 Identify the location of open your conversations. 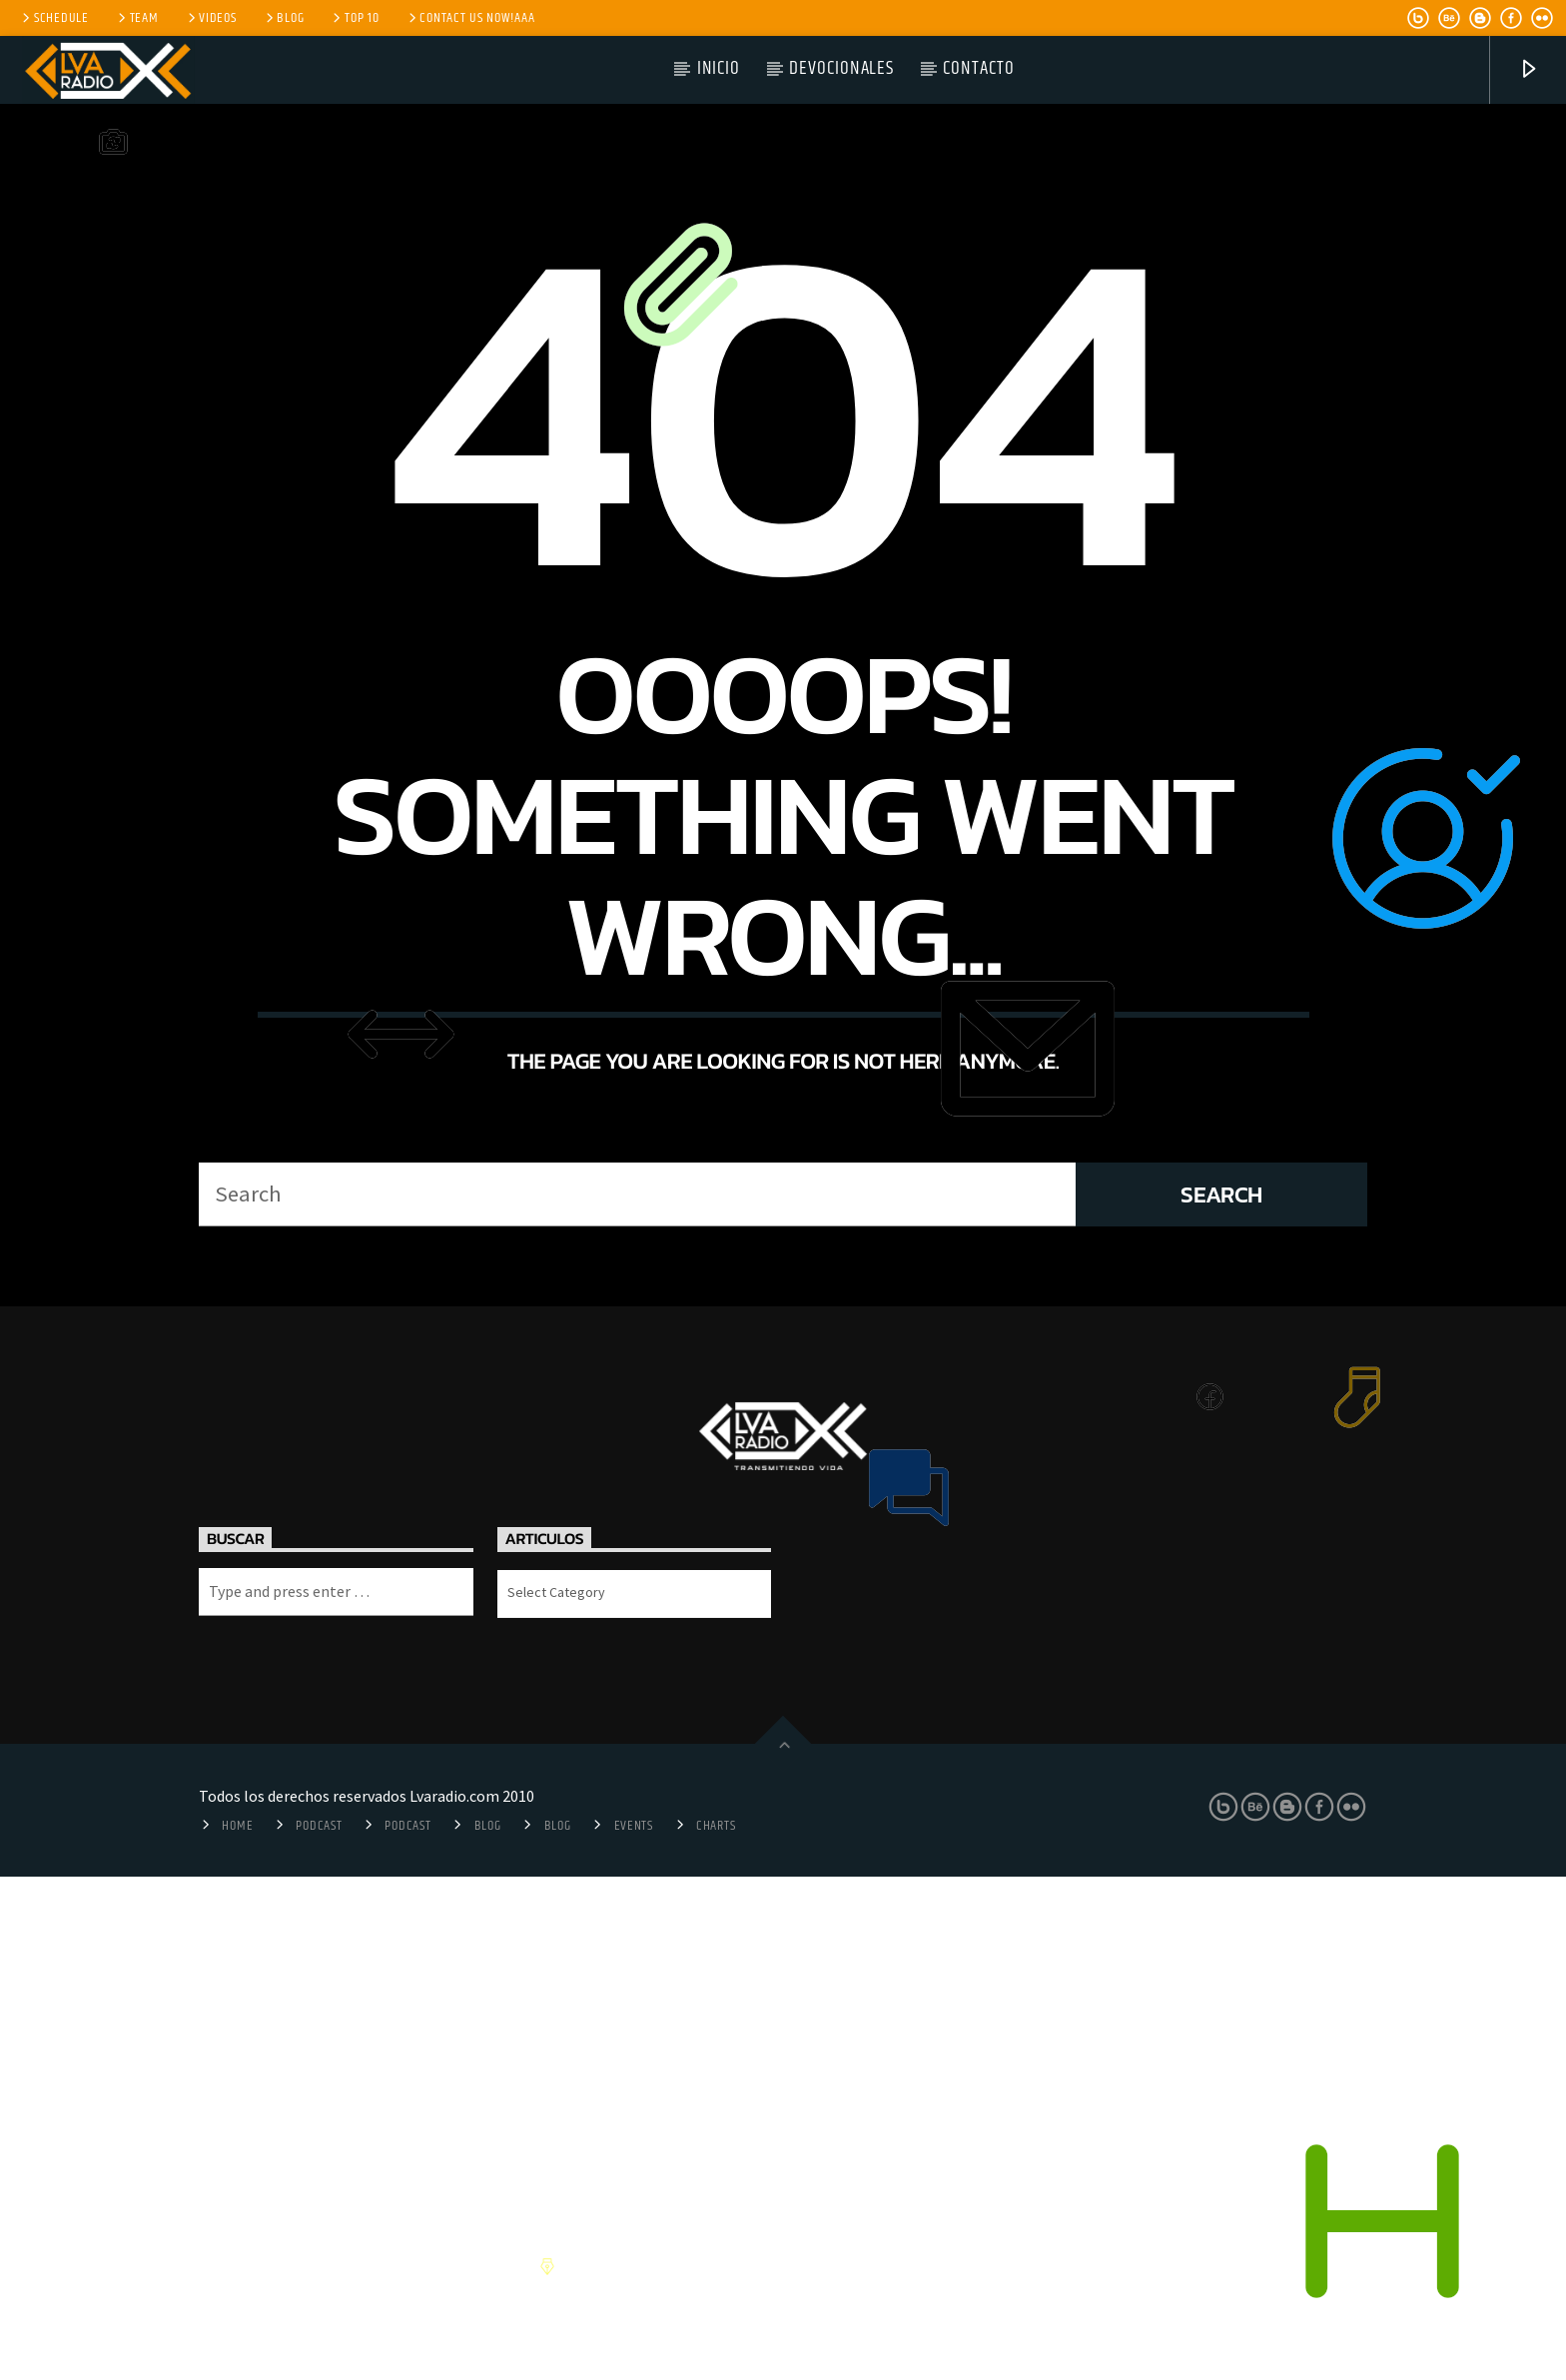
(909, 1486).